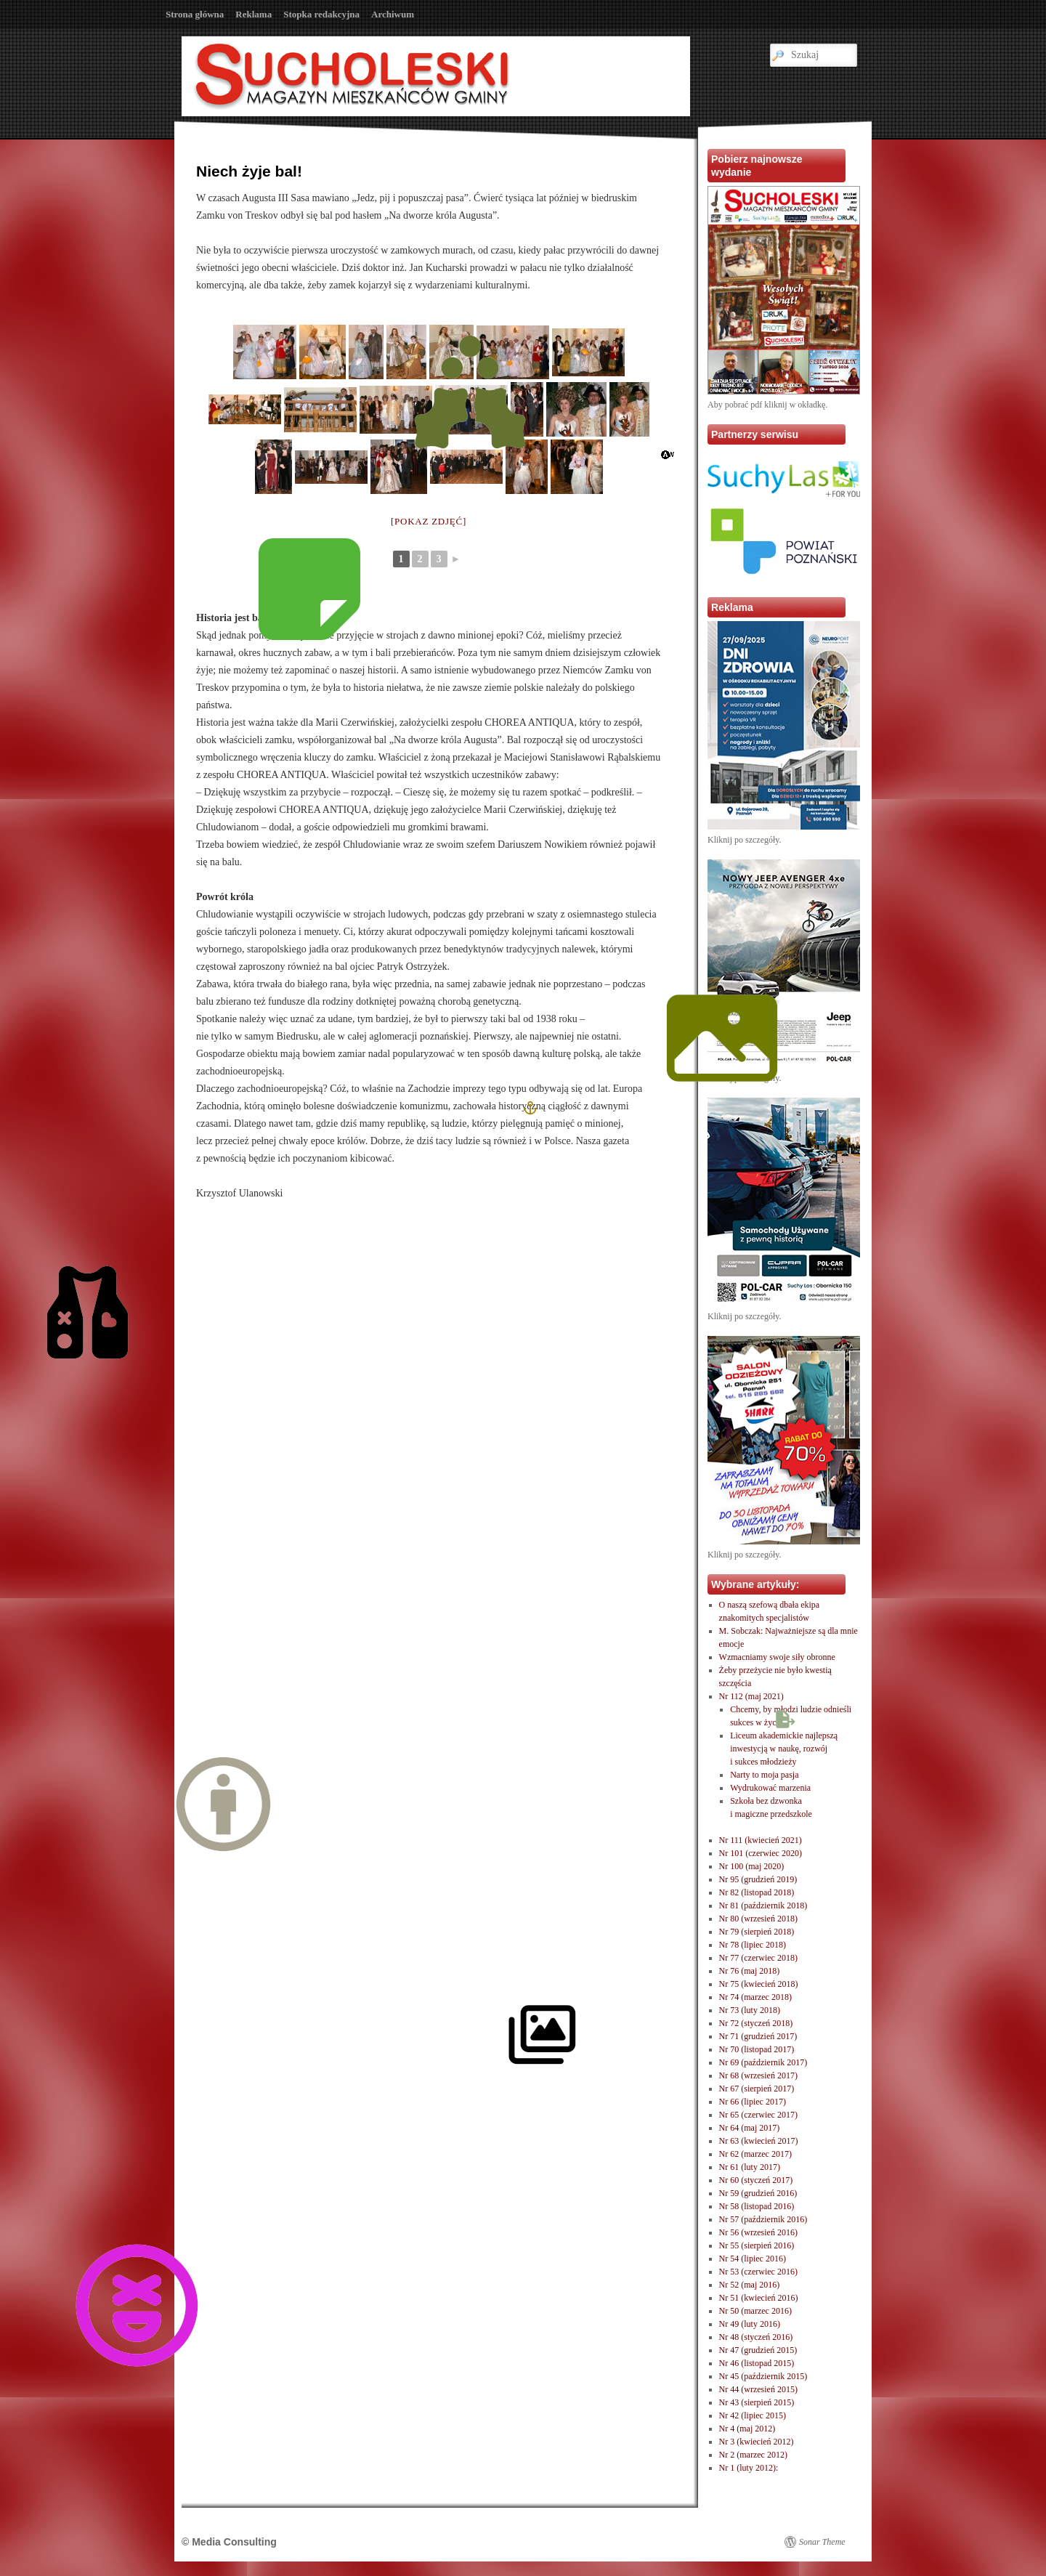  I want to click on view photo gallery, so click(544, 2033).